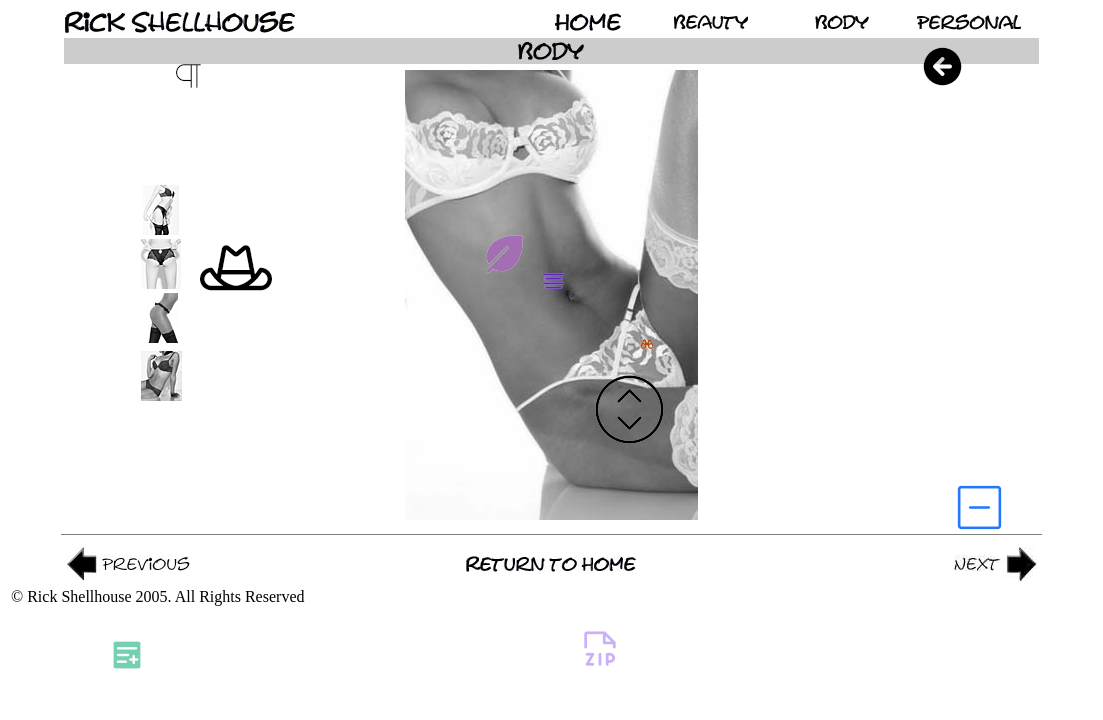 Image resolution: width=1103 pixels, height=720 pixels. I want to click on select cowboy hat avatar or profile accessory, so click(236, 270).